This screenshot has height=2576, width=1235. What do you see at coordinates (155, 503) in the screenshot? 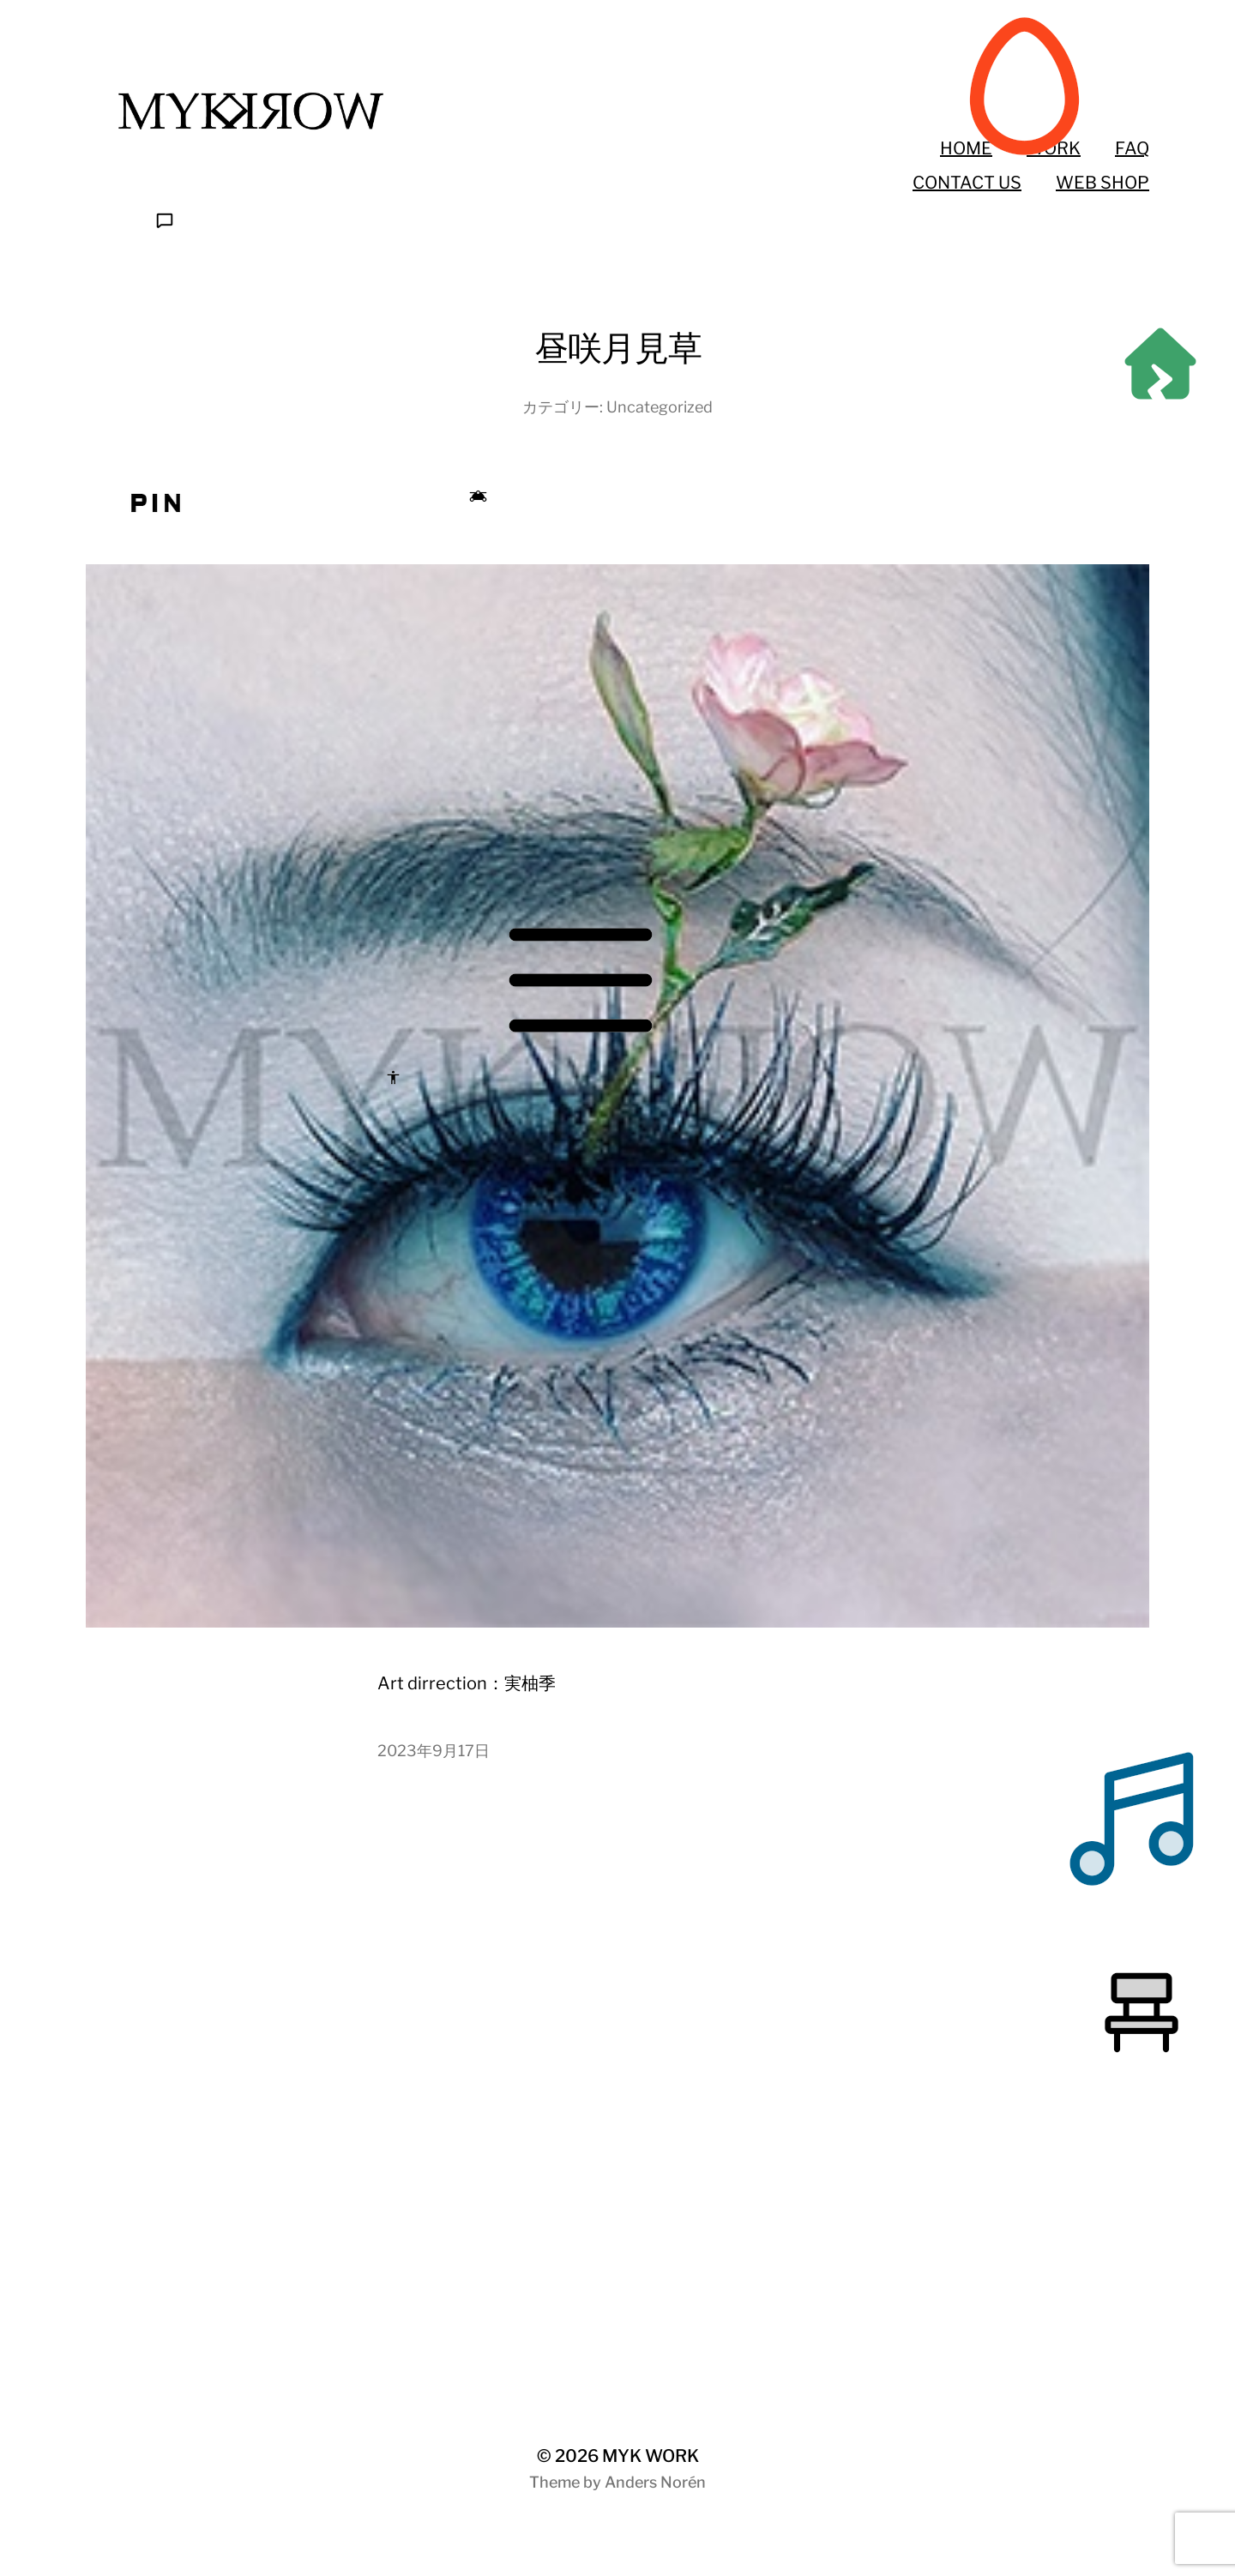
I see `enter PIN code for parental controls` at bounding box center [155, 503].